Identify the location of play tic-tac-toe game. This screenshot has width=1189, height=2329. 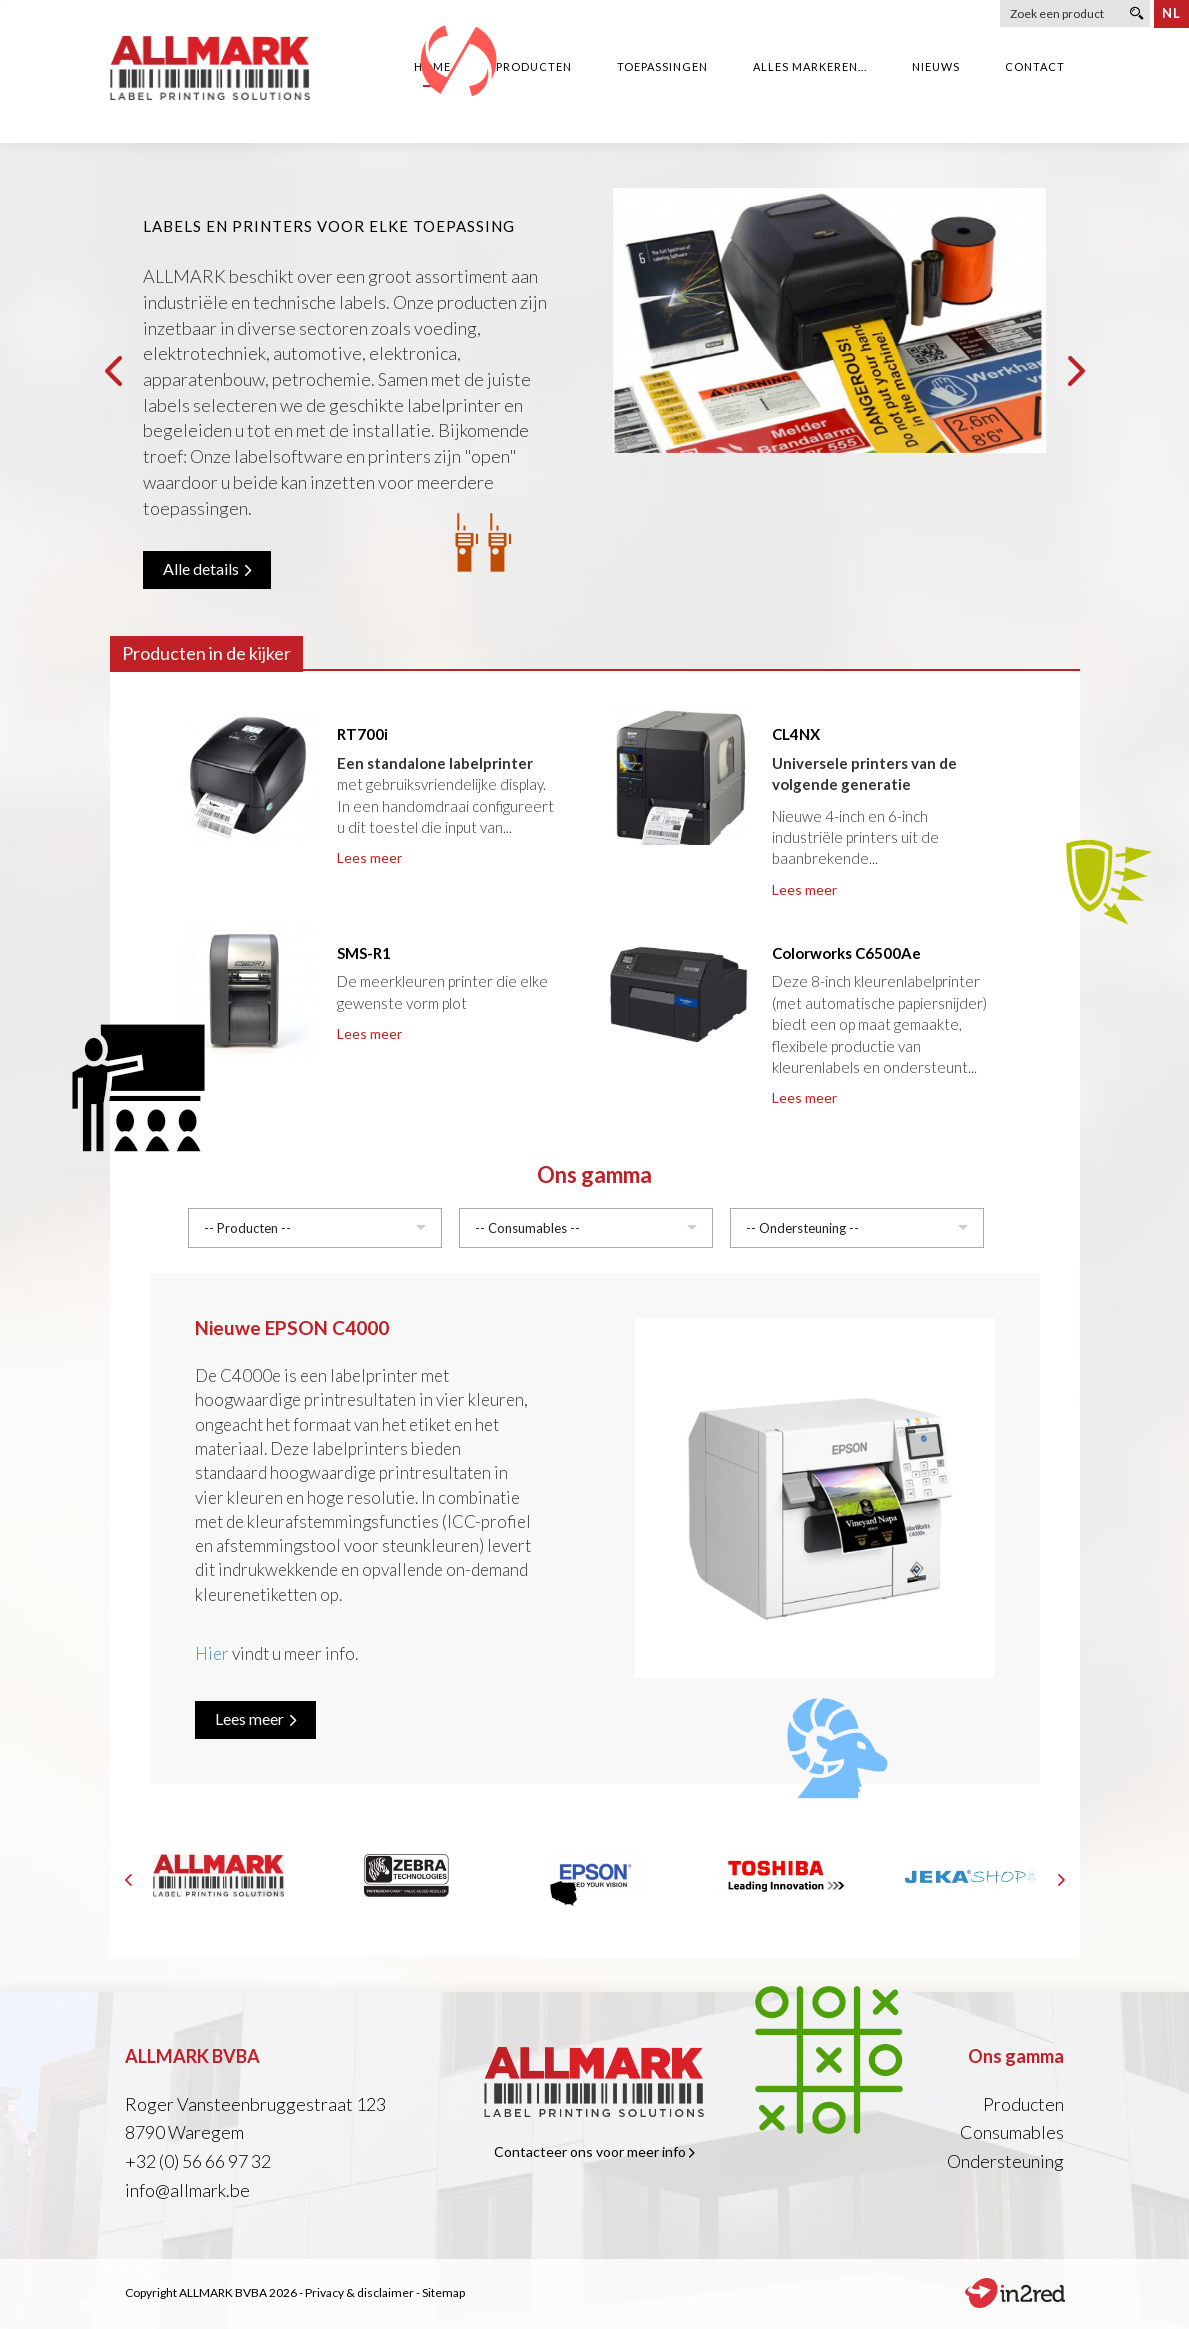
(829, 2060).